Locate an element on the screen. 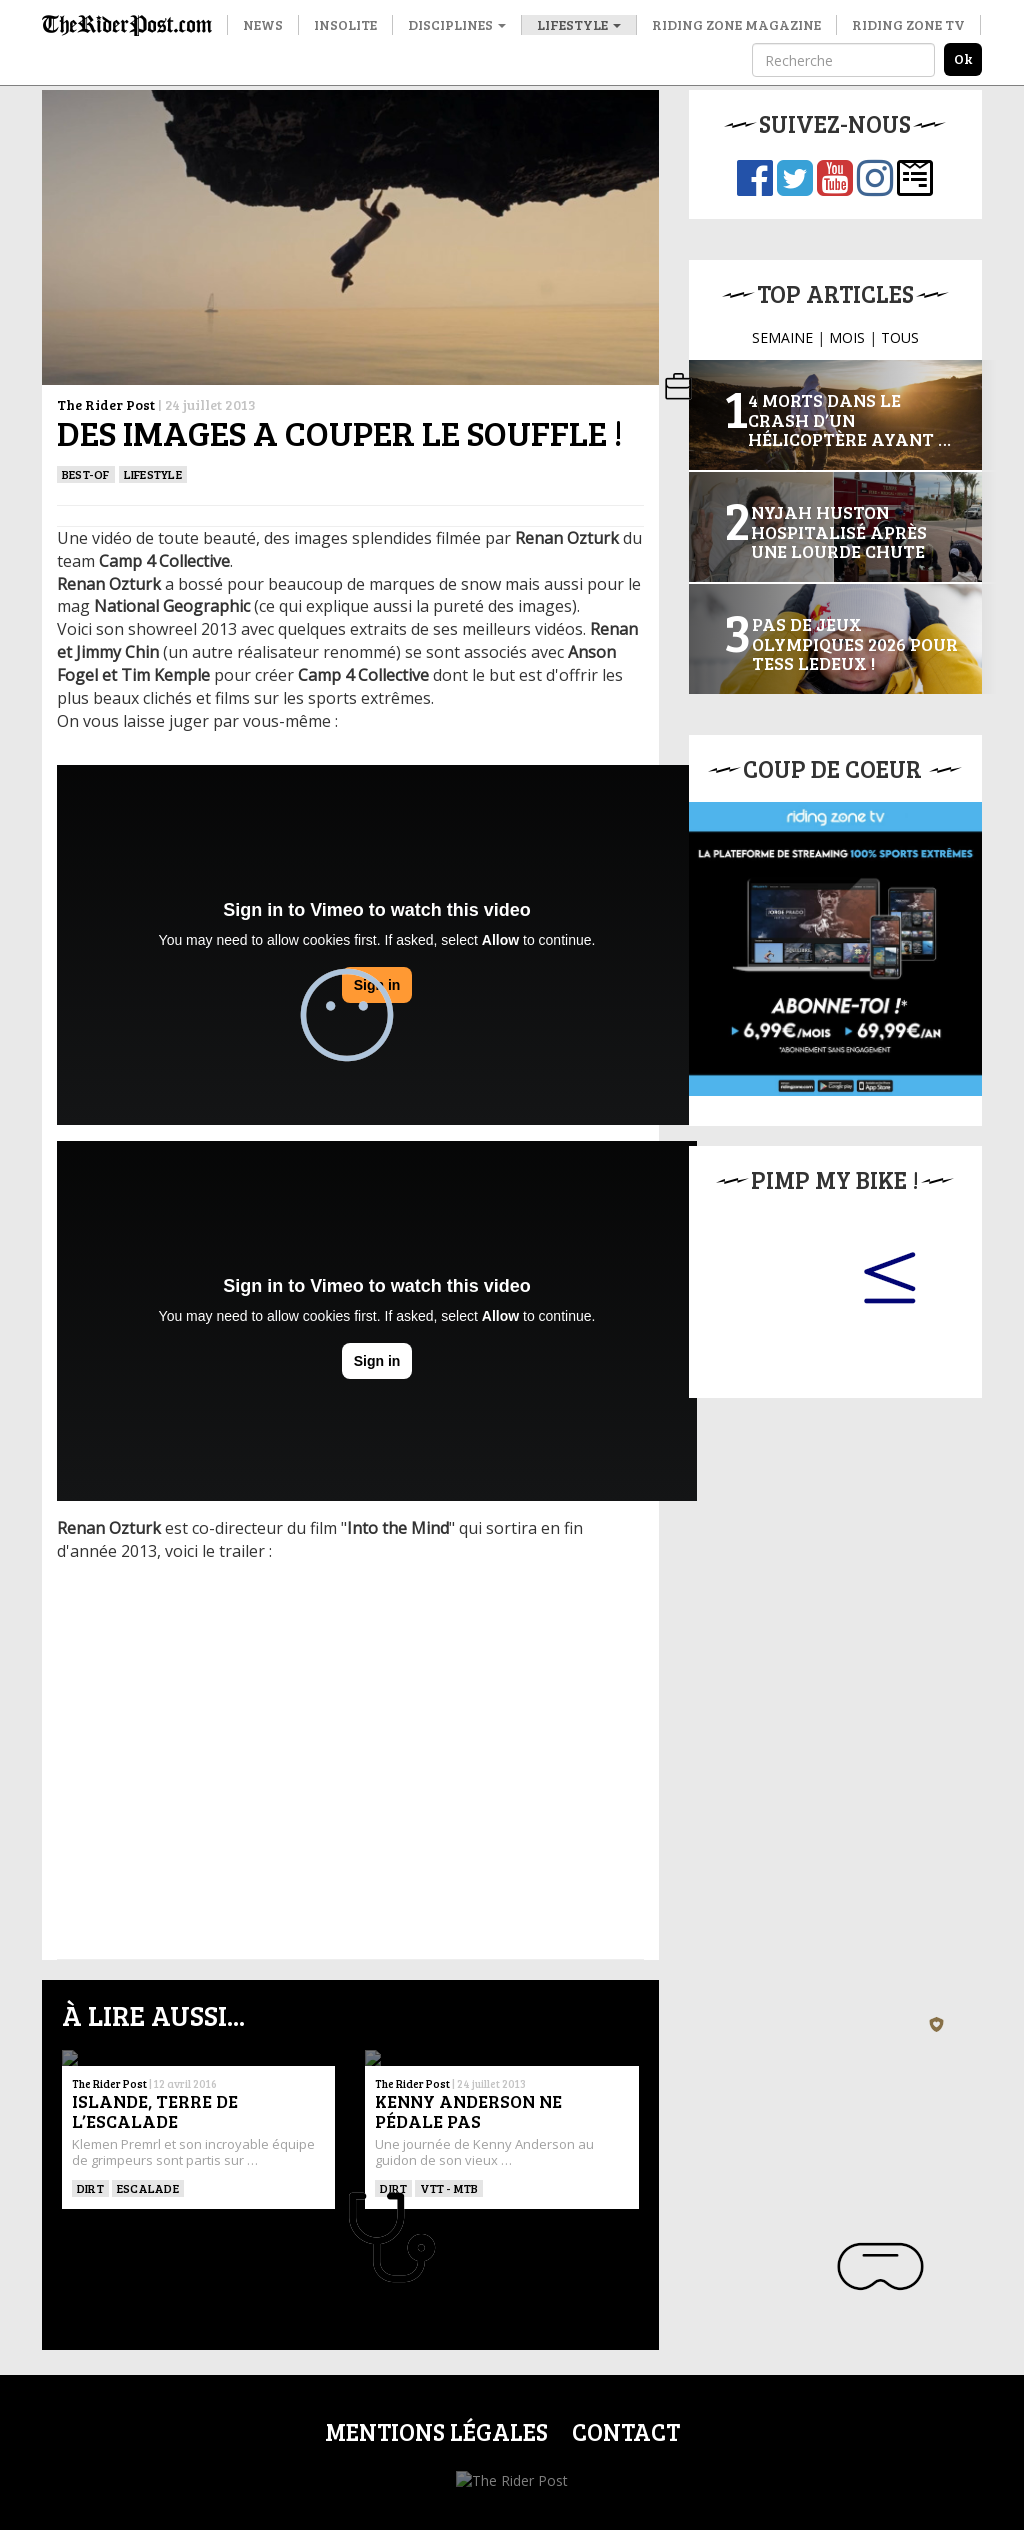 The image size is (1024, 2530). neutral reaction or feedback option is located at coordinates (347, 1015).